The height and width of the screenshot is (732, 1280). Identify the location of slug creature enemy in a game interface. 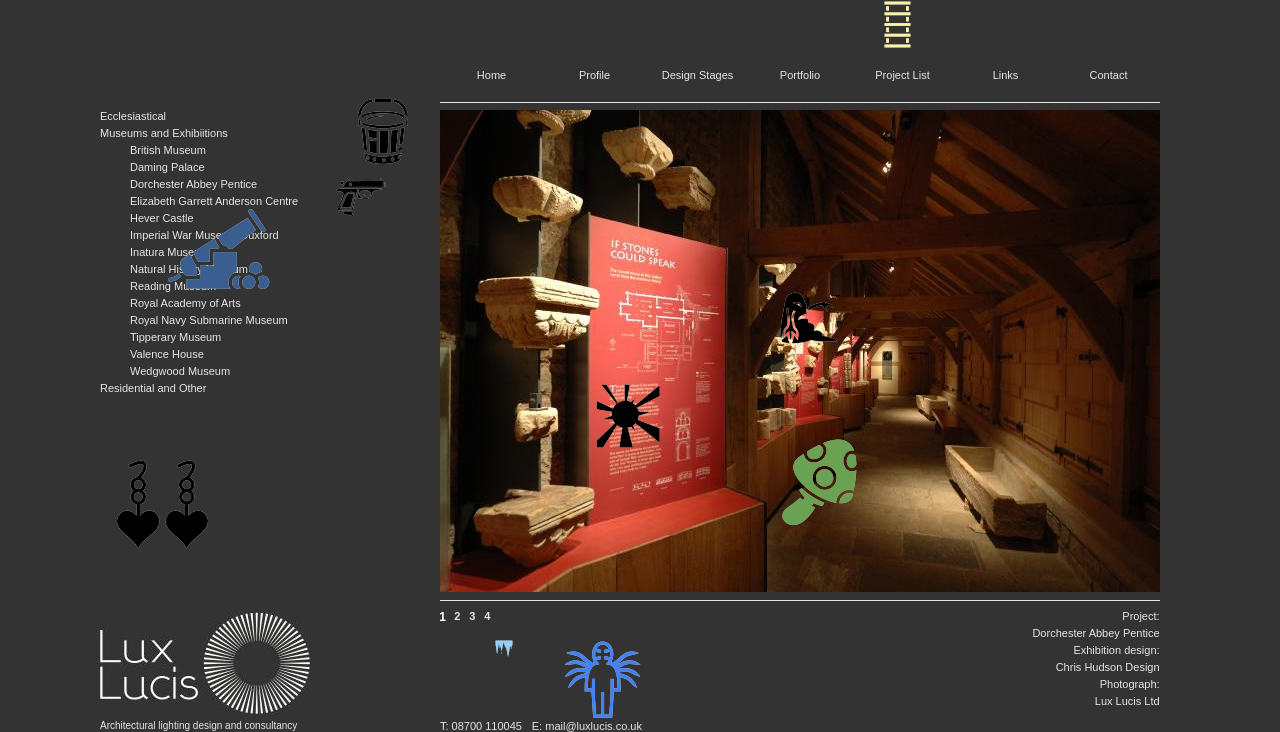
(809, 318).